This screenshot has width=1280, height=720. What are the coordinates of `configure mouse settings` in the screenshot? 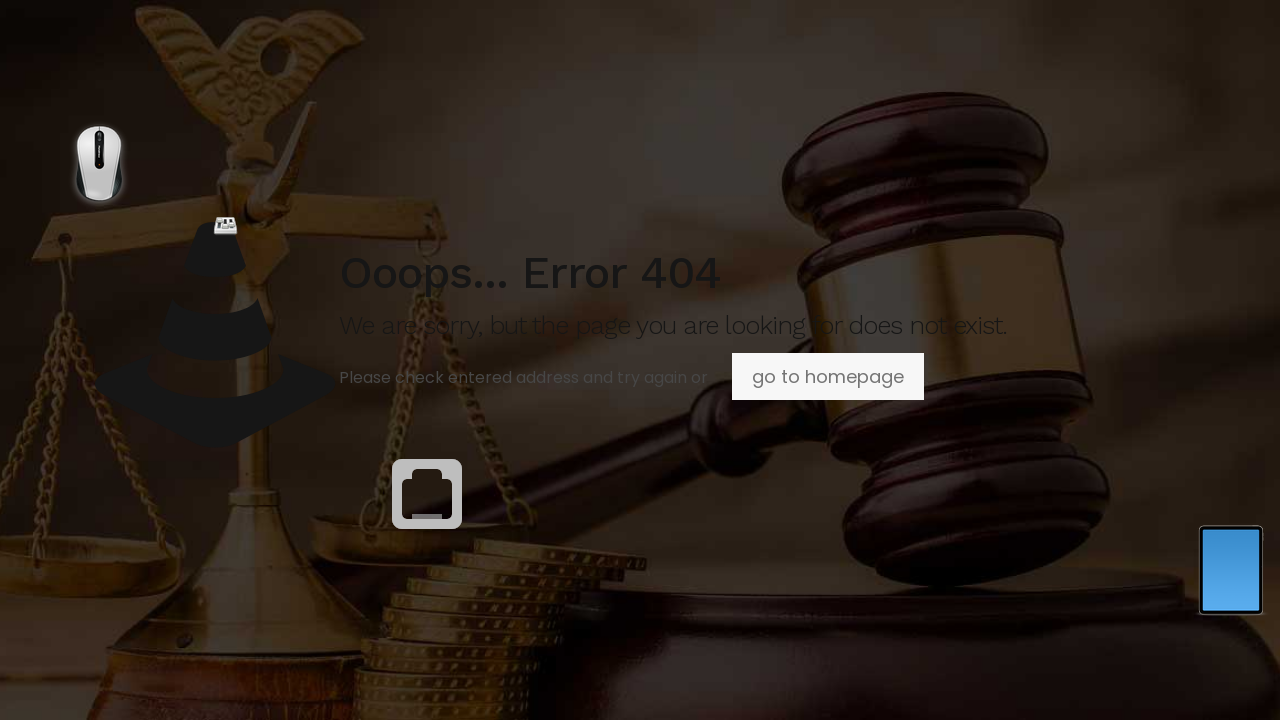 It's located at (99, 165).